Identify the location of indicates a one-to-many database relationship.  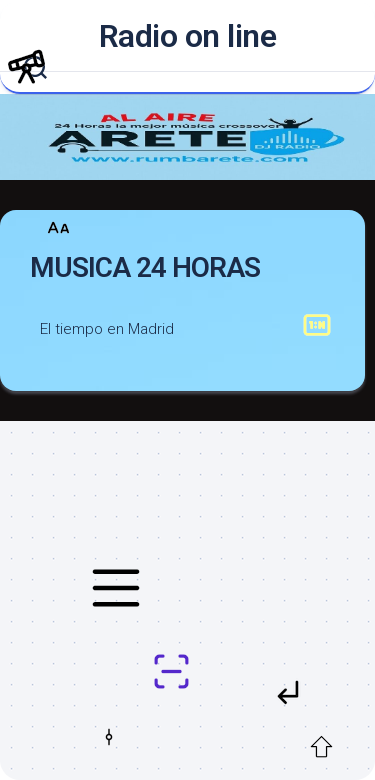
(317, 325).